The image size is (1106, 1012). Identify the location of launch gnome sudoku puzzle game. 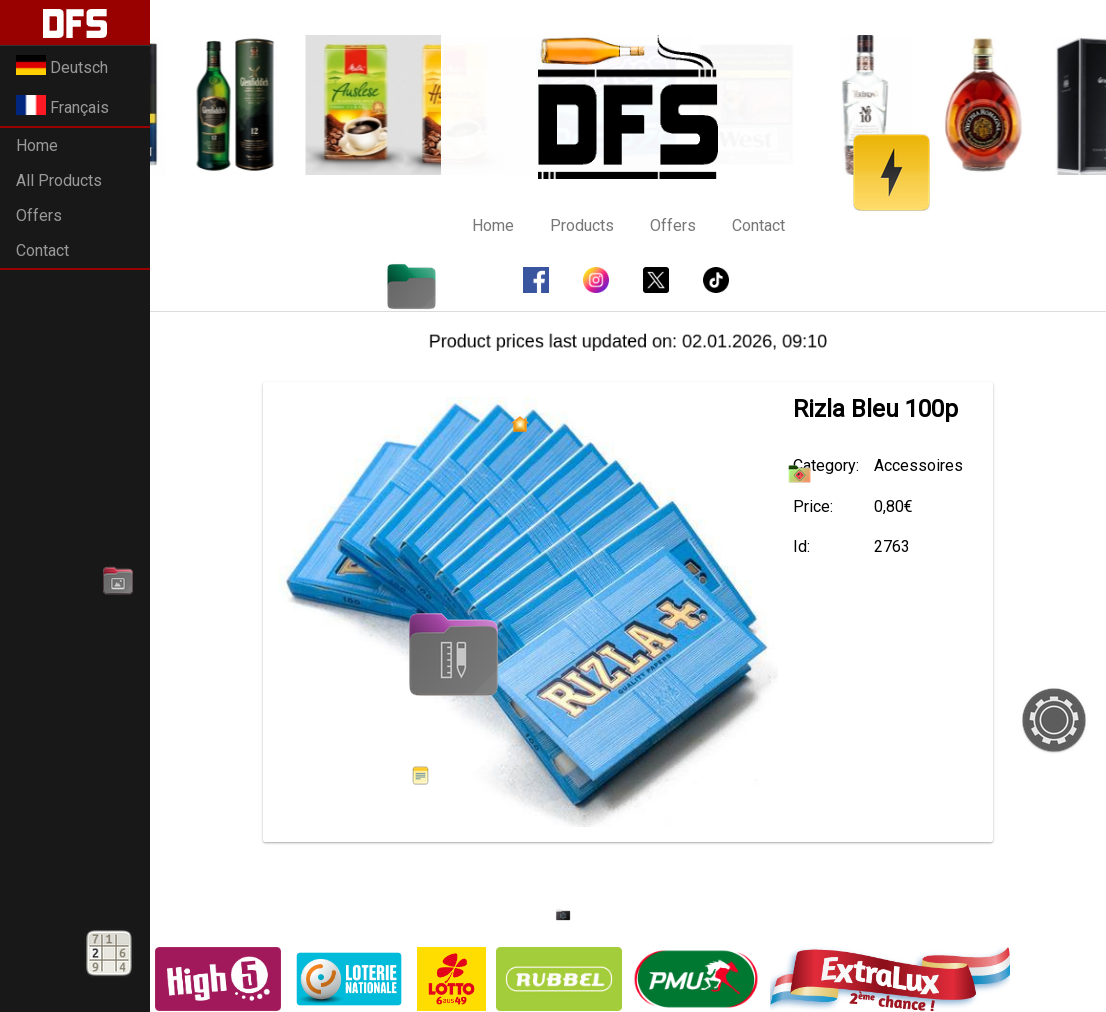
(109, 953).